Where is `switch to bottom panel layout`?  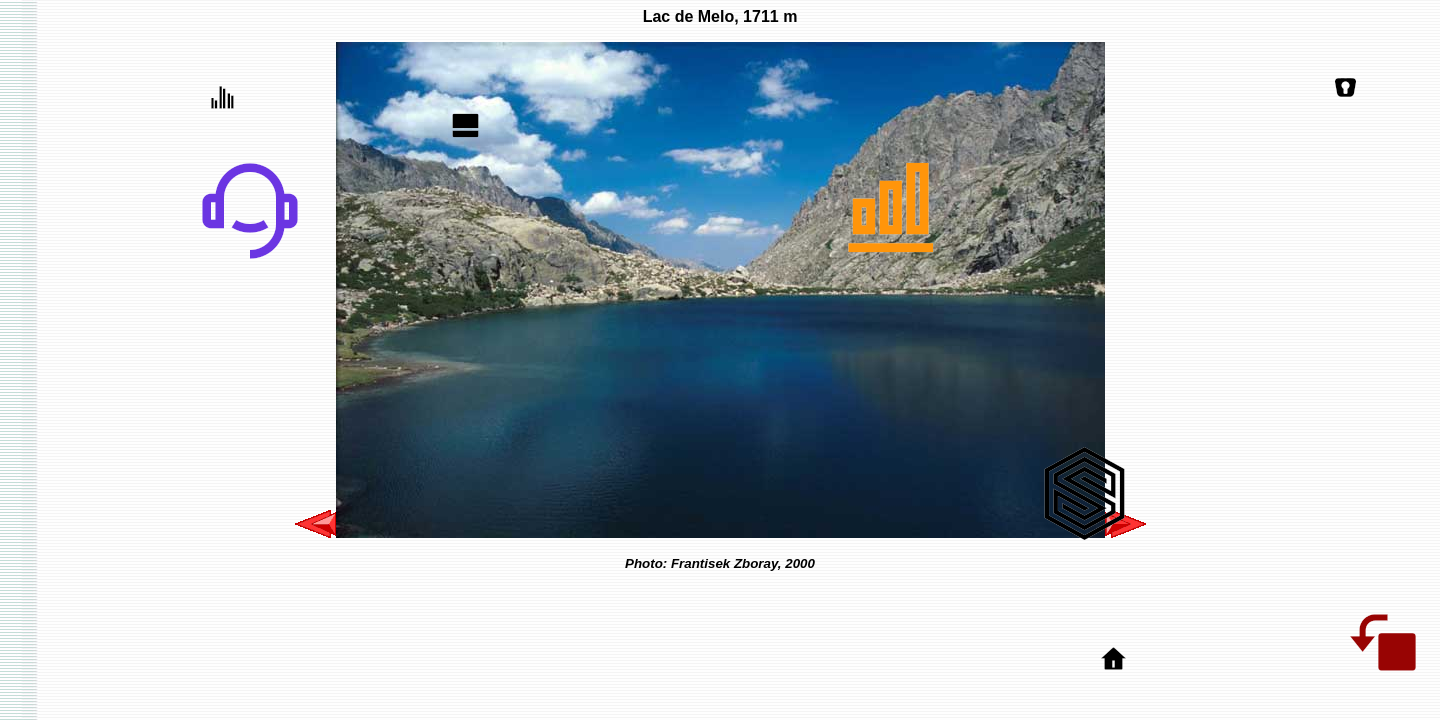 switch to bottom panel layout is located at coordinates (465, 125).